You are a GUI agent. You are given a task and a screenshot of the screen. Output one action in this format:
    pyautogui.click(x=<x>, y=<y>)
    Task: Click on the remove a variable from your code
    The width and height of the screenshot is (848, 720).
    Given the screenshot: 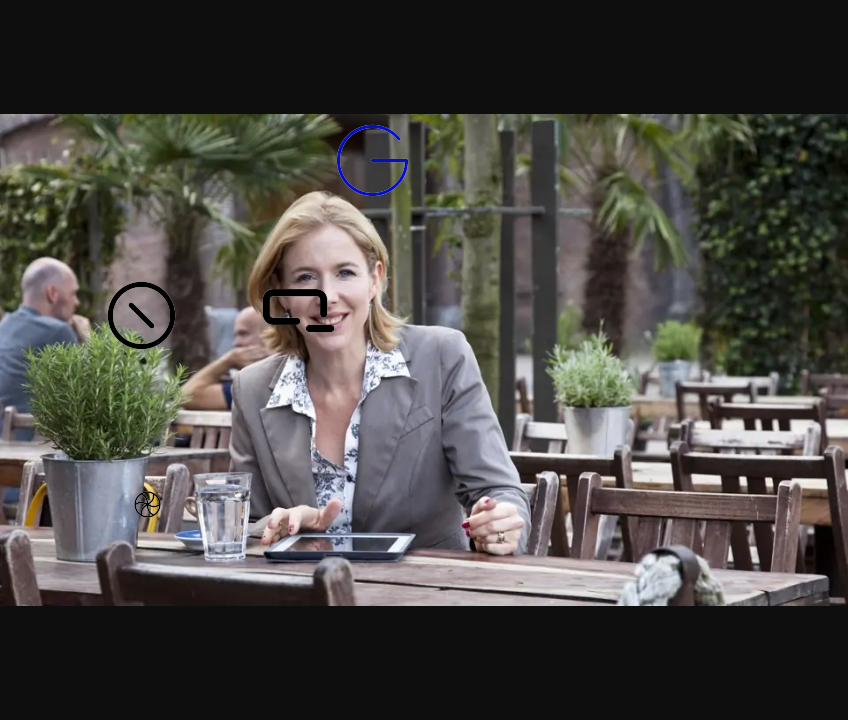 What is the action you would take?
    pyautogui.click(x=295, y=307)
    